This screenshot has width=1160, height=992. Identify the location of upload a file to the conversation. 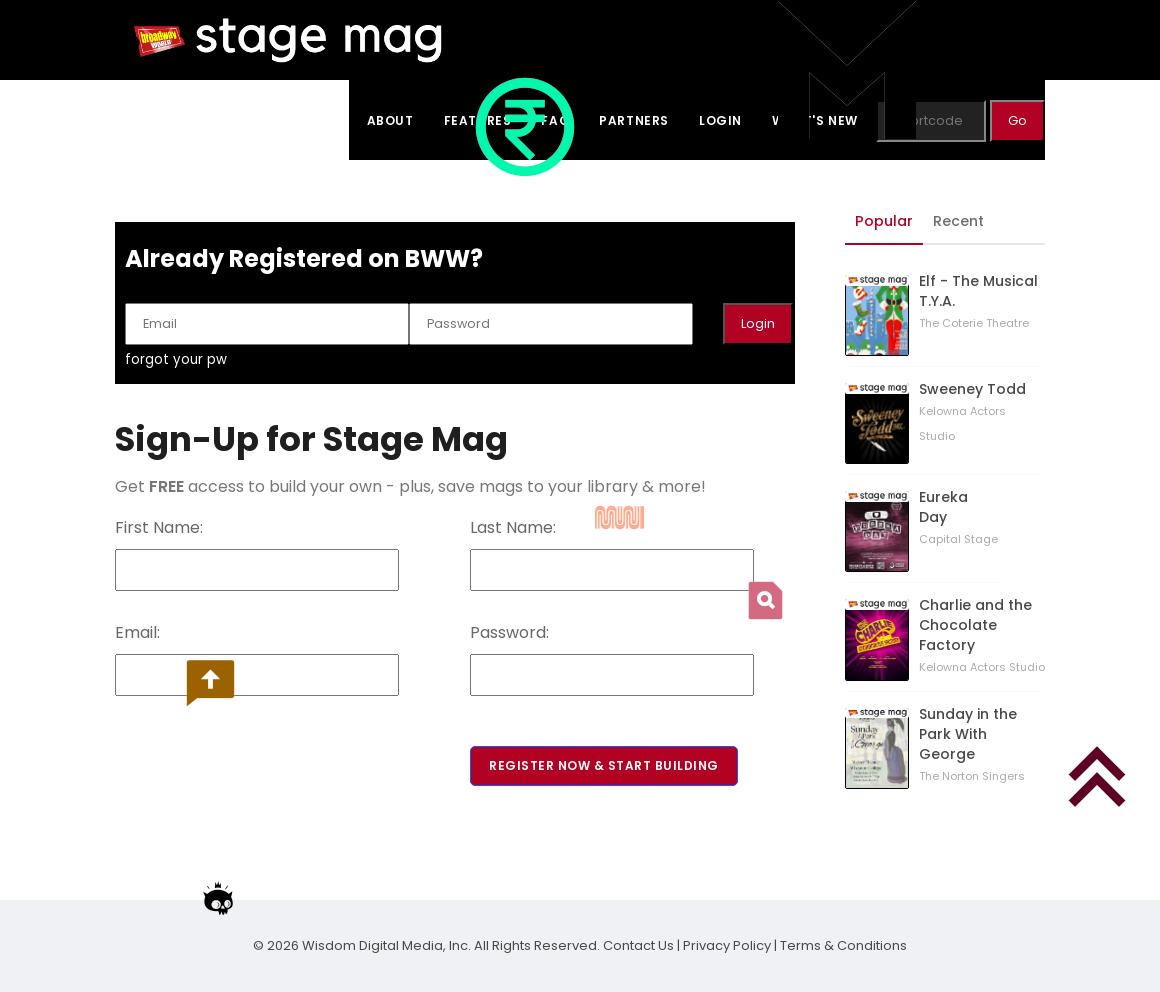
(210, 681).